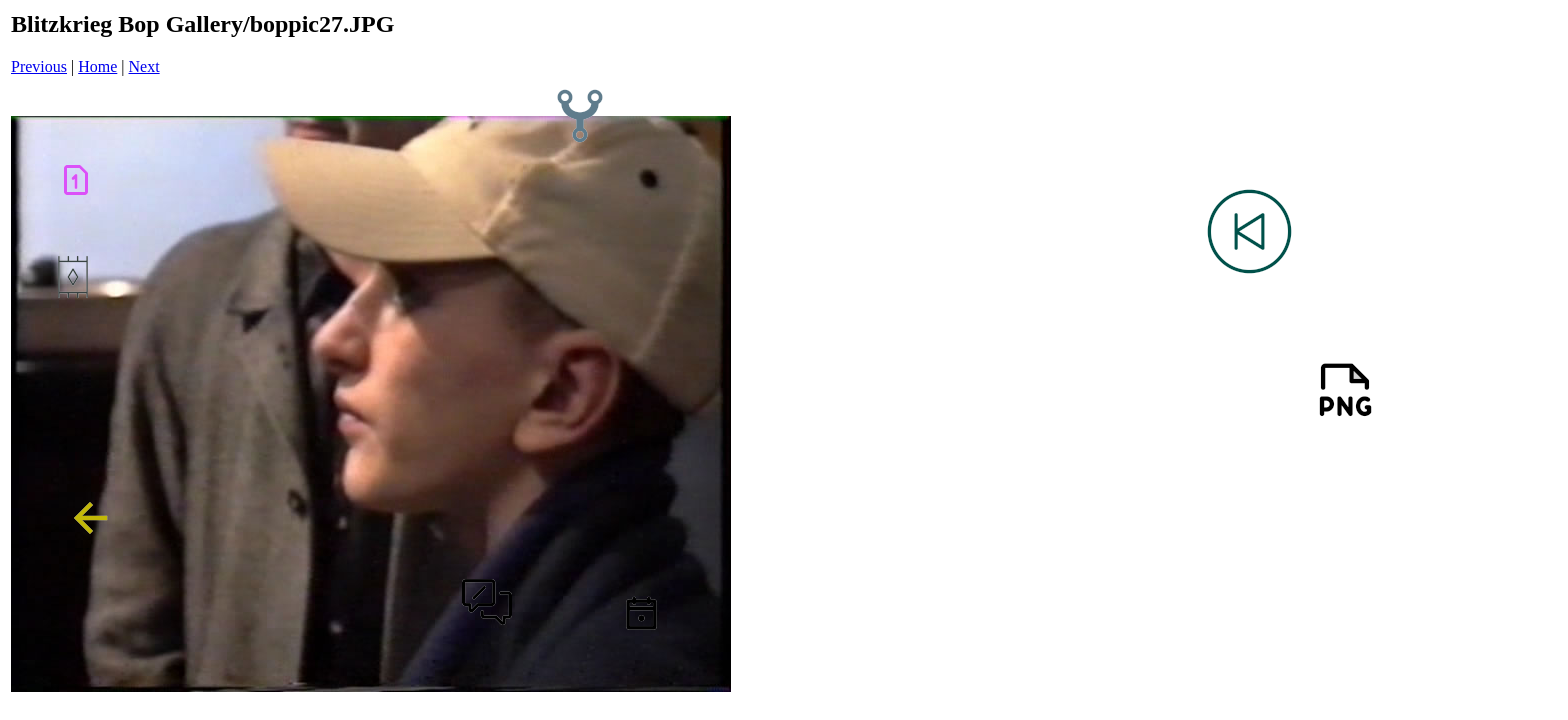  Describe the element at coordinates (73, 277) in the screenshot. I see `browse or select rugs in a home decor app` at that location.